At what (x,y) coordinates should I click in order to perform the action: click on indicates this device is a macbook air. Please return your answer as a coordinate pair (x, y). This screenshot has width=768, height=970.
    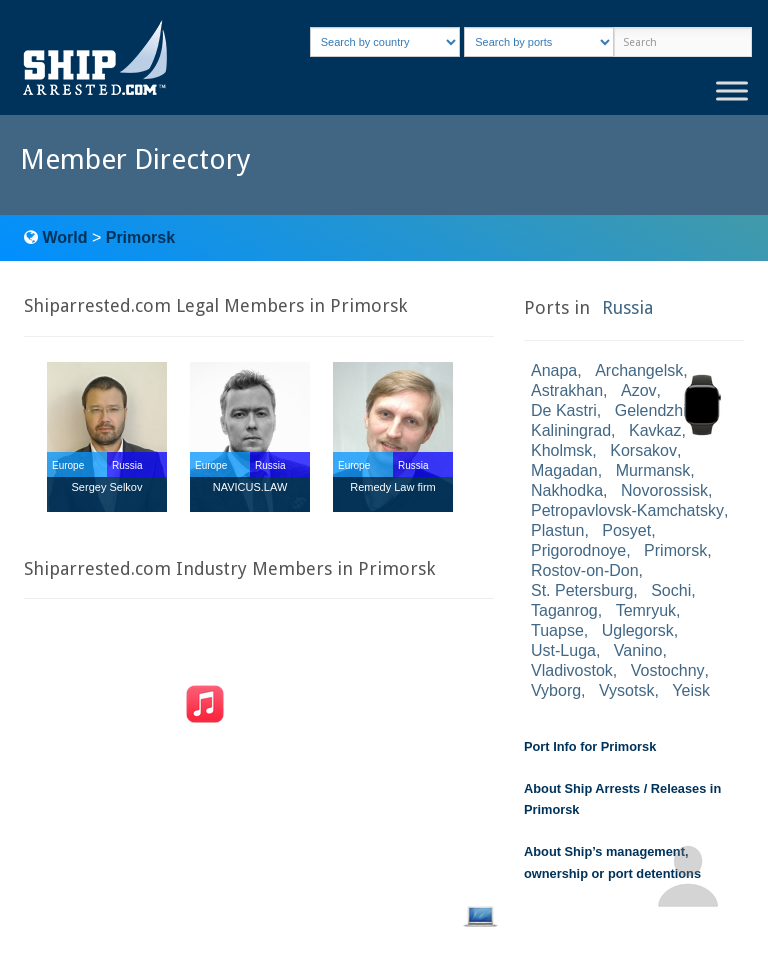
    Looking at the image, I should click on (480, 914).